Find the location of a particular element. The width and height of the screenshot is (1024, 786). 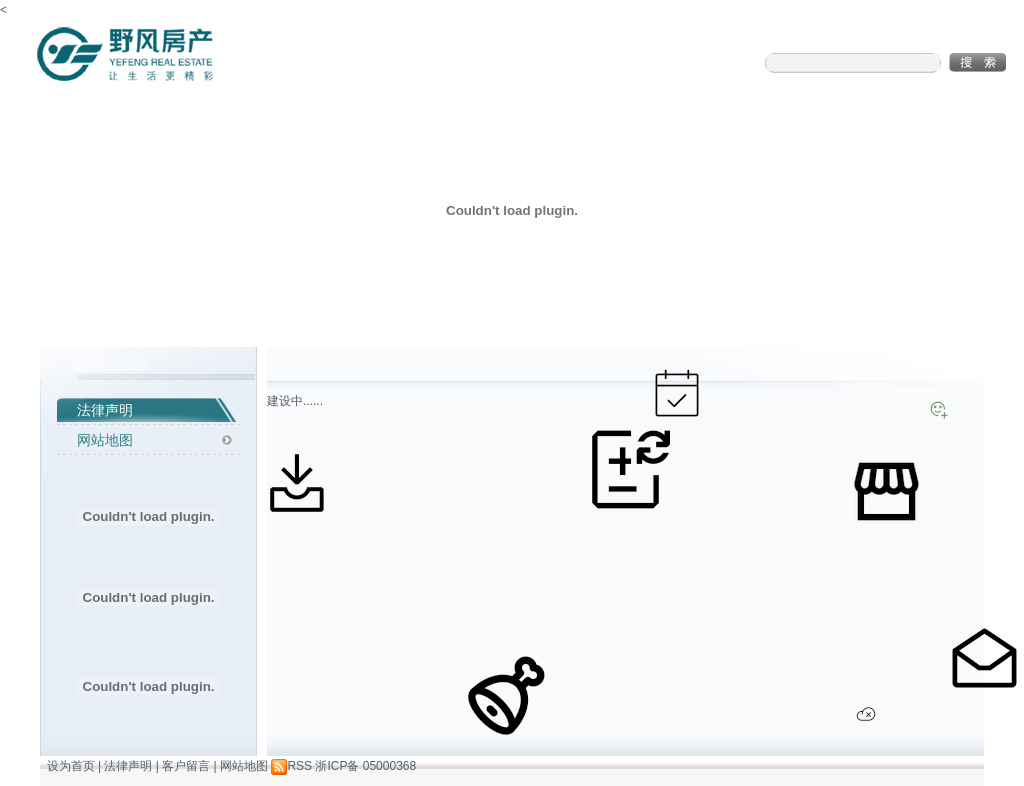

stash changes in git is located at coordinates (299, 483).